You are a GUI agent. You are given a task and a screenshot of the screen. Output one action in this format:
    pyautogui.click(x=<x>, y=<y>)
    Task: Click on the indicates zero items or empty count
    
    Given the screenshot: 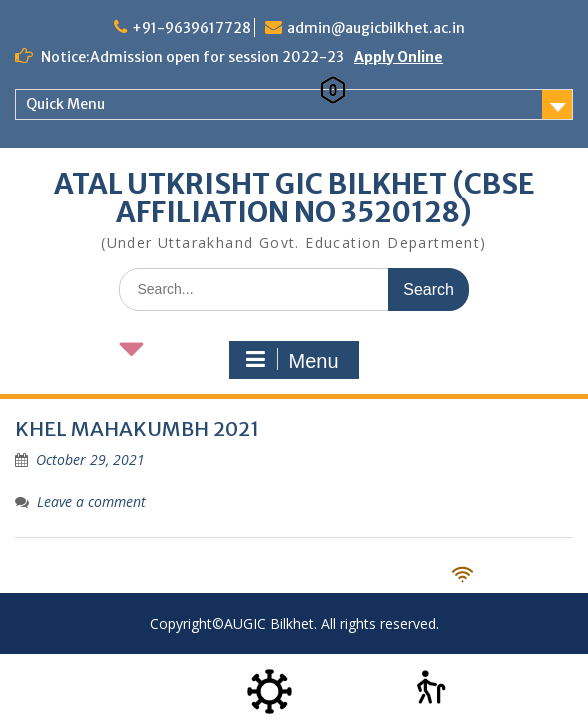 What is the action you would take?
    pyautogui.click(x=333, y=90)
    